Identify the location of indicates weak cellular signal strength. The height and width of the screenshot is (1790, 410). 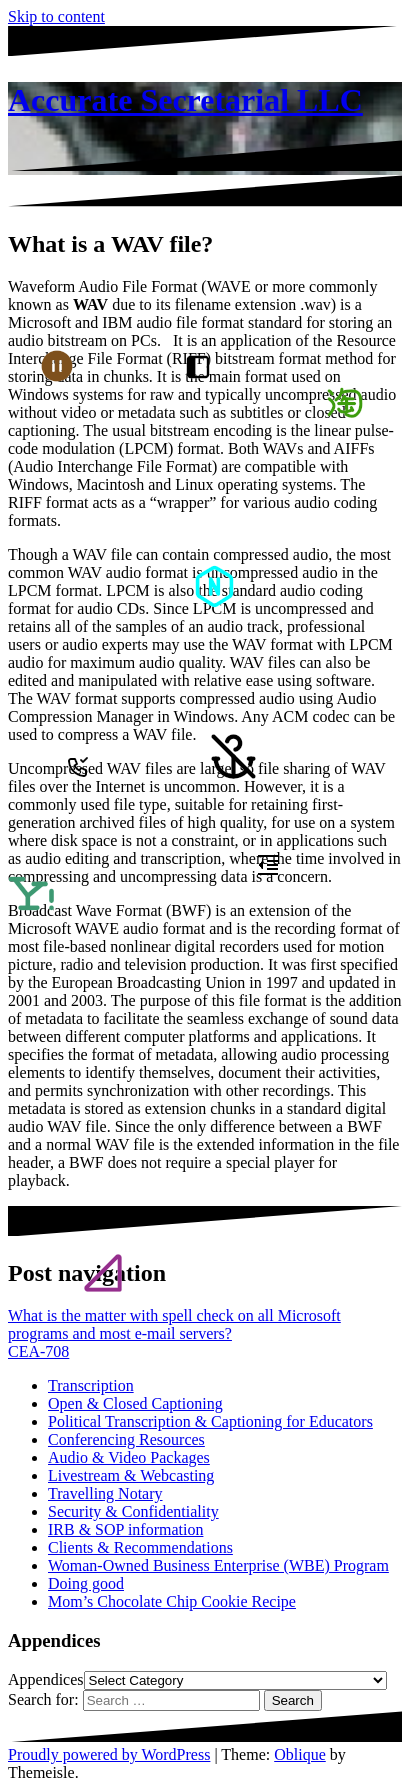
(103, 1273).